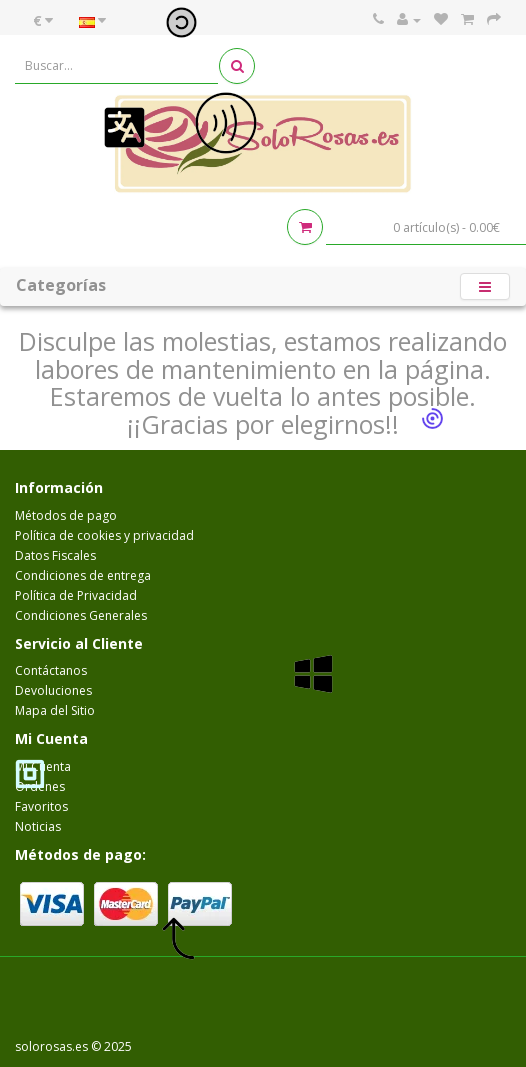  I want to click on tap to pay with contactless payment, so click(226, 123).